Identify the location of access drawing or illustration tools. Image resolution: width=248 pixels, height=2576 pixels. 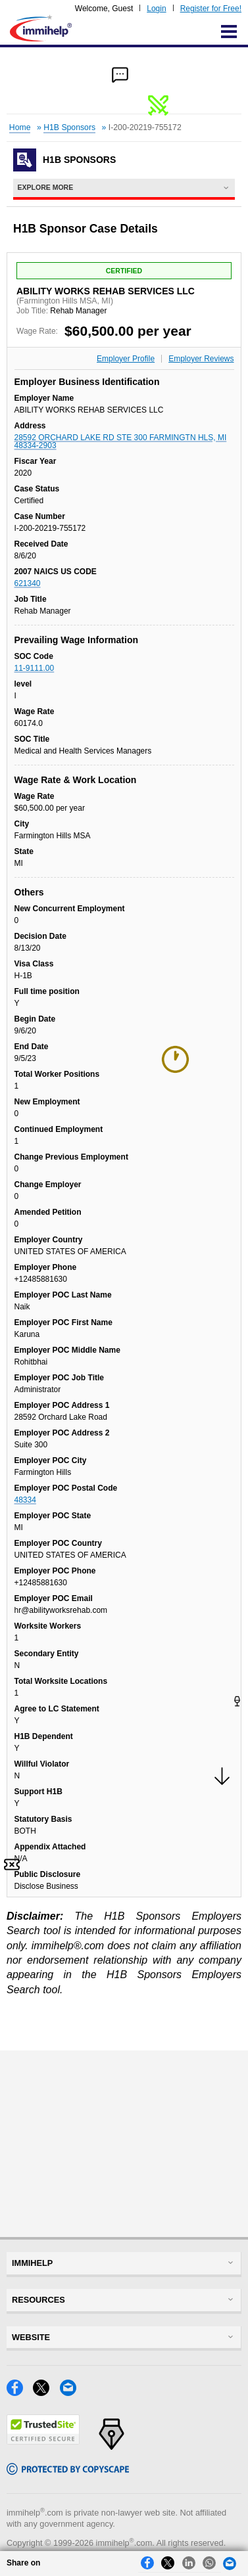
(111, 2433).